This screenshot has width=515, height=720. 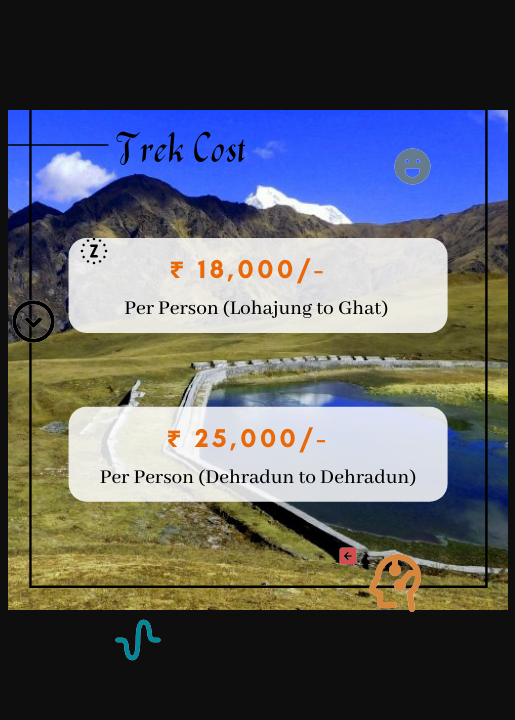 I want to click on indicates sleep mode or snooze function, so click(x=94, y=251).